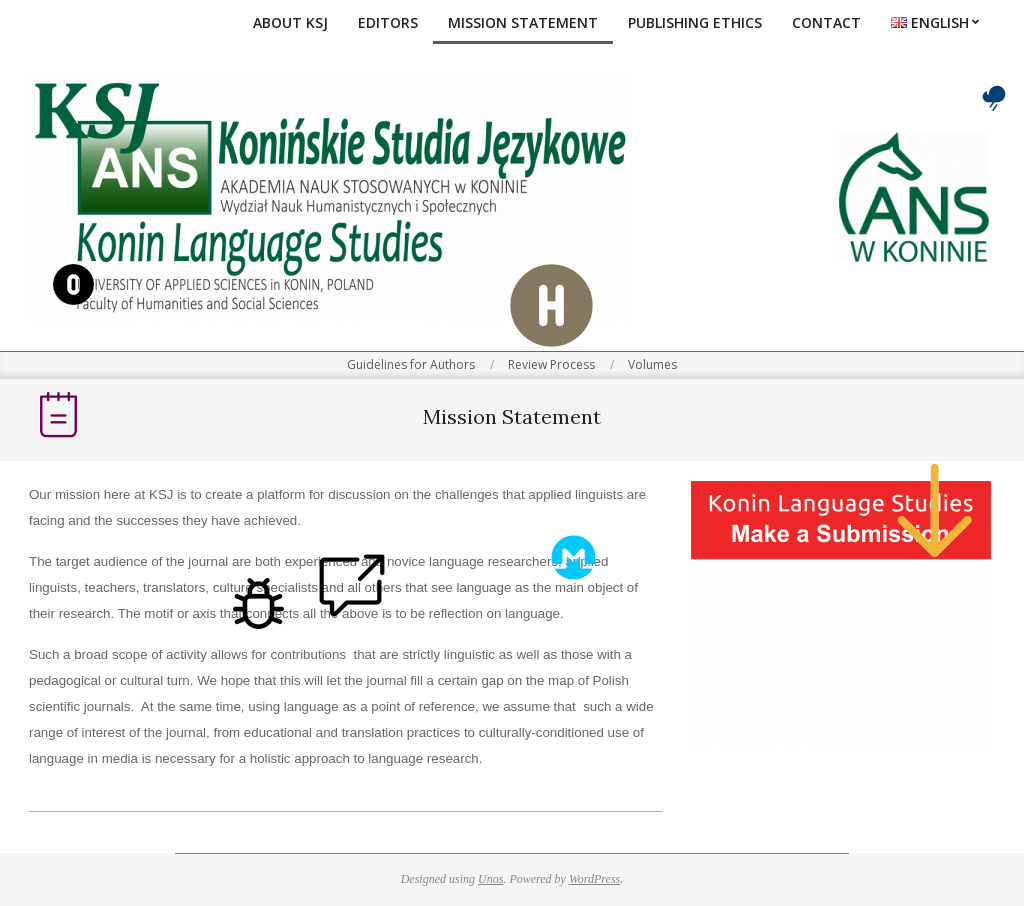 The height and width of the screenshot is (906, 1024). I want to click on open notes or notepad app, so click(58, 415).